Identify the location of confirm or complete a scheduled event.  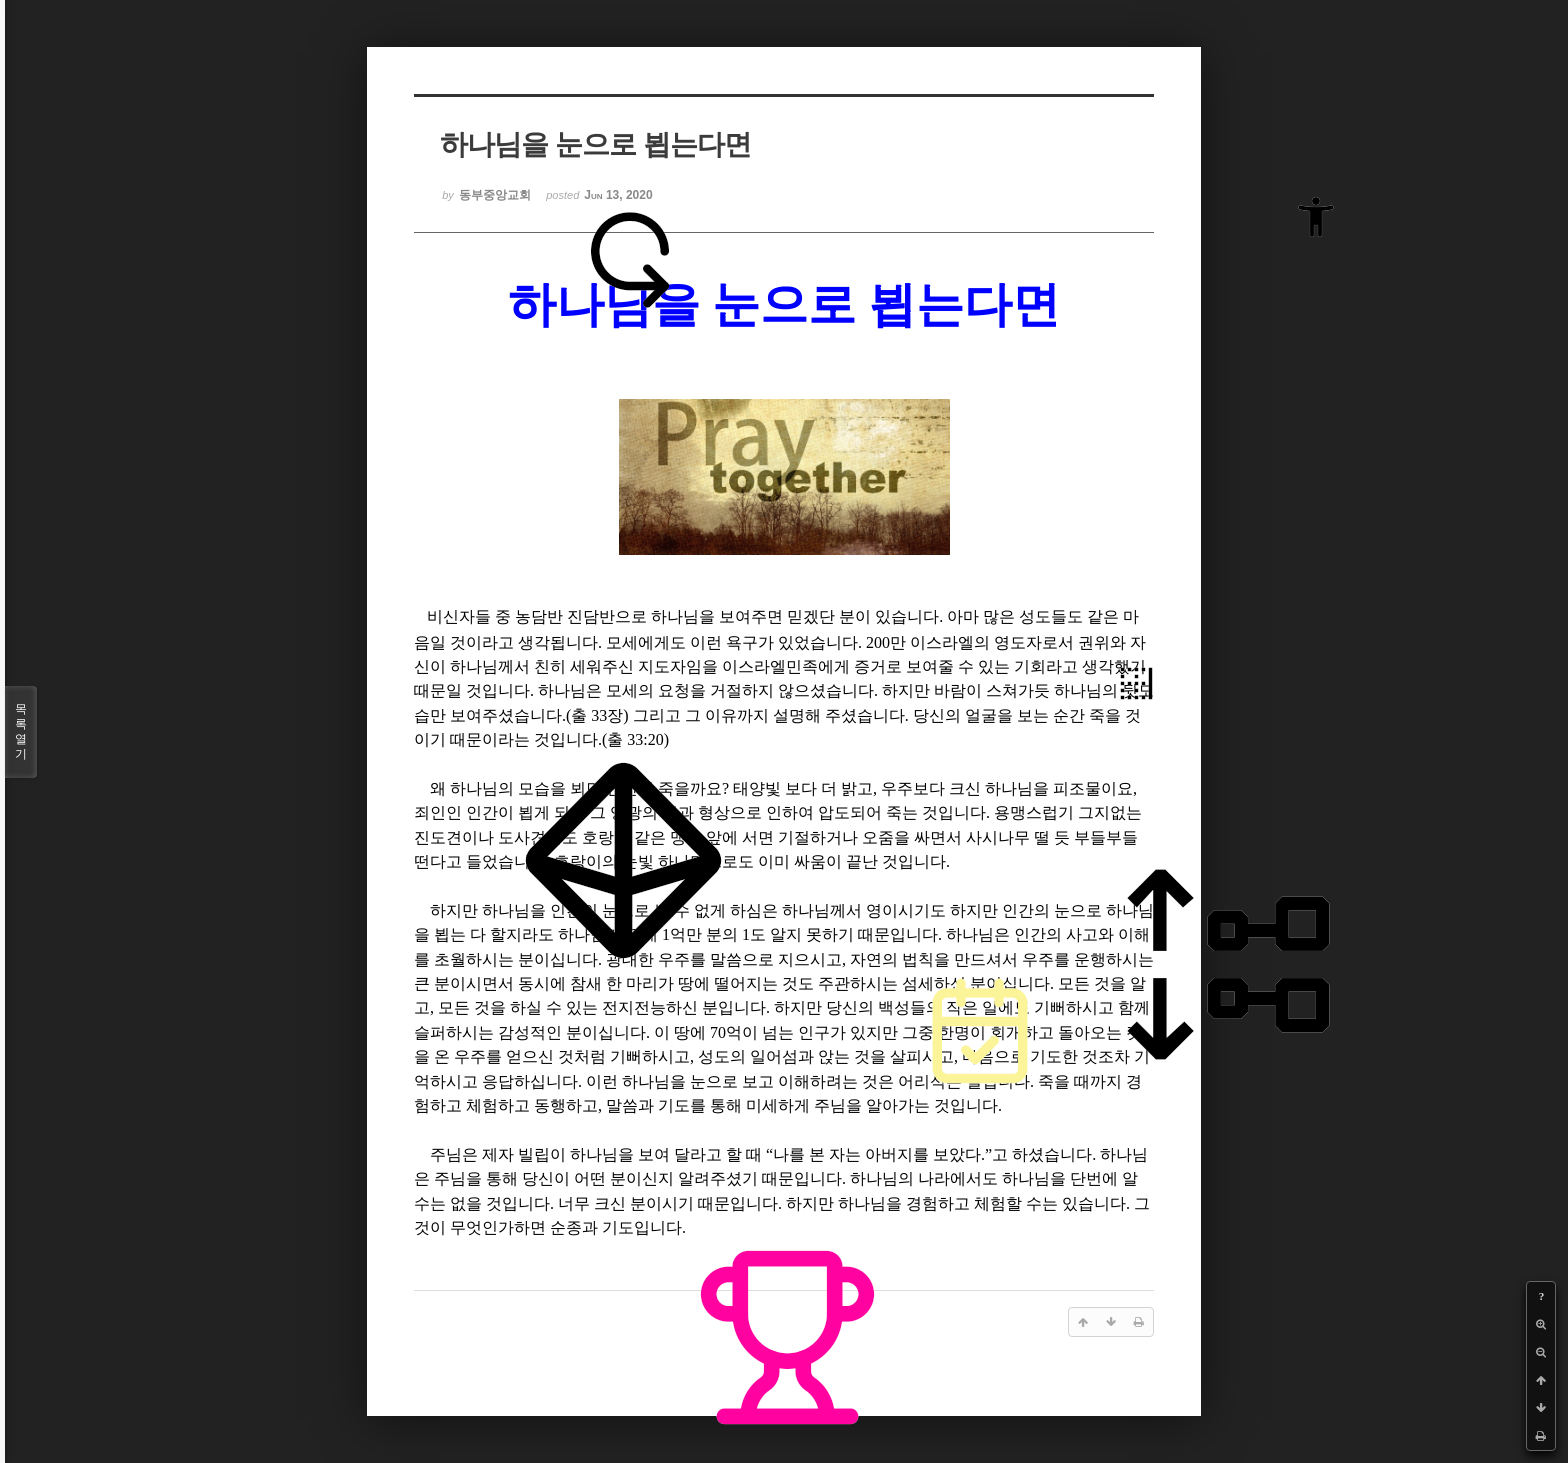
(980, 1031).